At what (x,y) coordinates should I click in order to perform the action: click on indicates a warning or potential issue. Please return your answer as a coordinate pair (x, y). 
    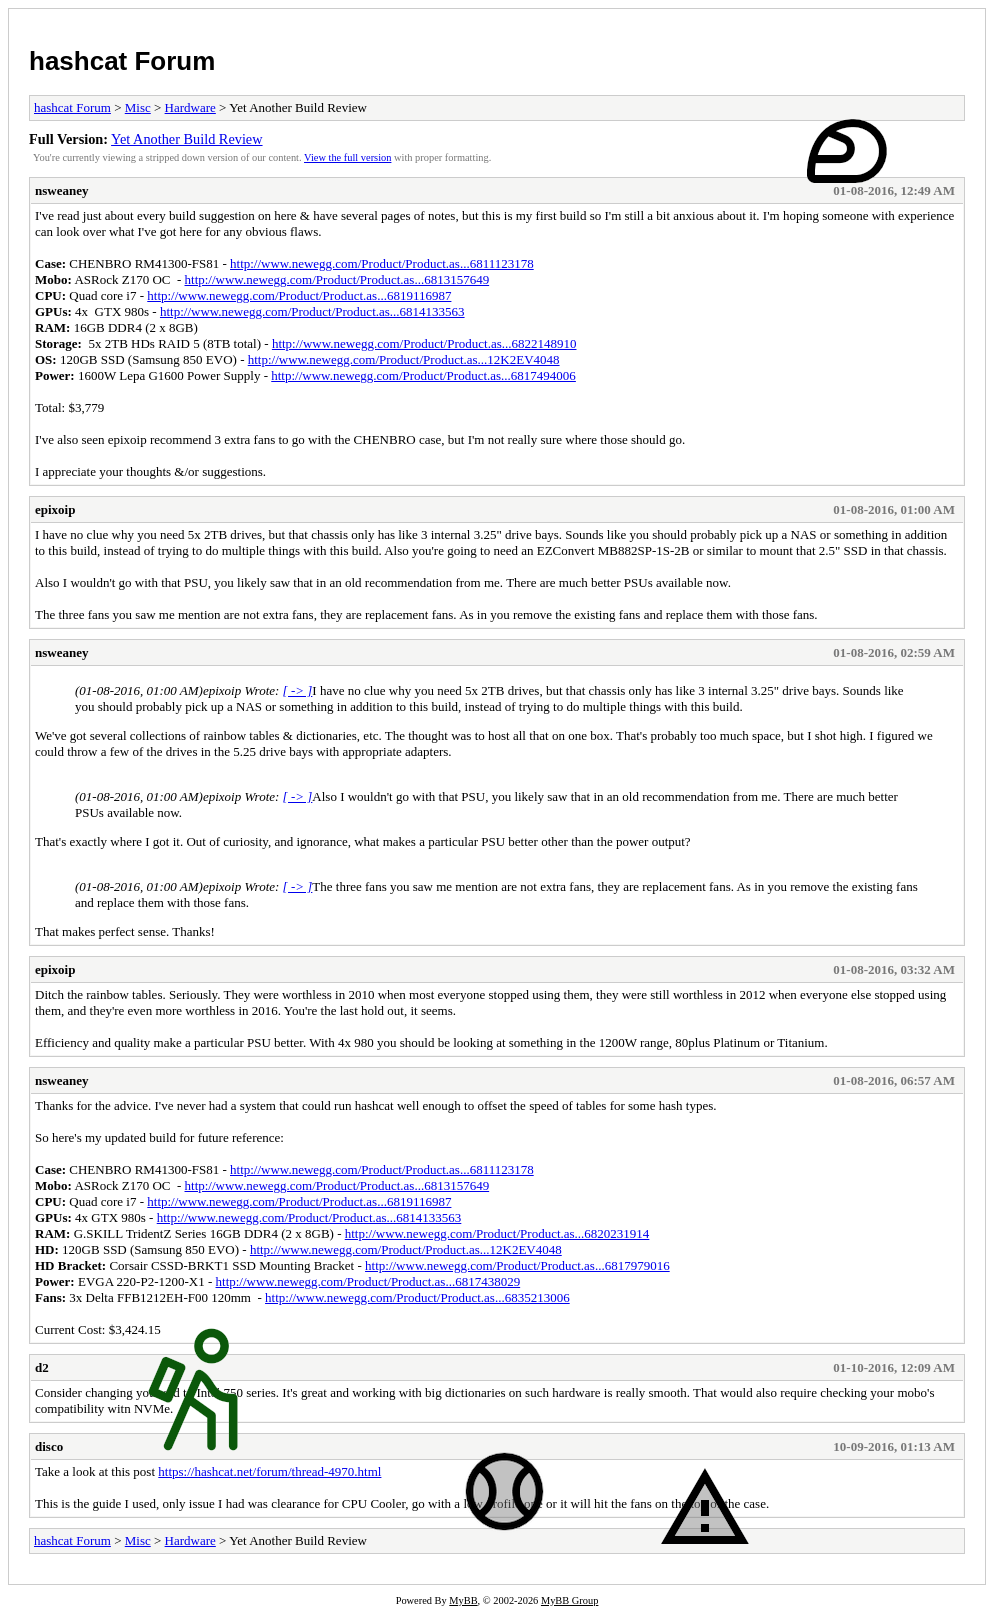
    Looking at the image, I should click on (705, 1508).